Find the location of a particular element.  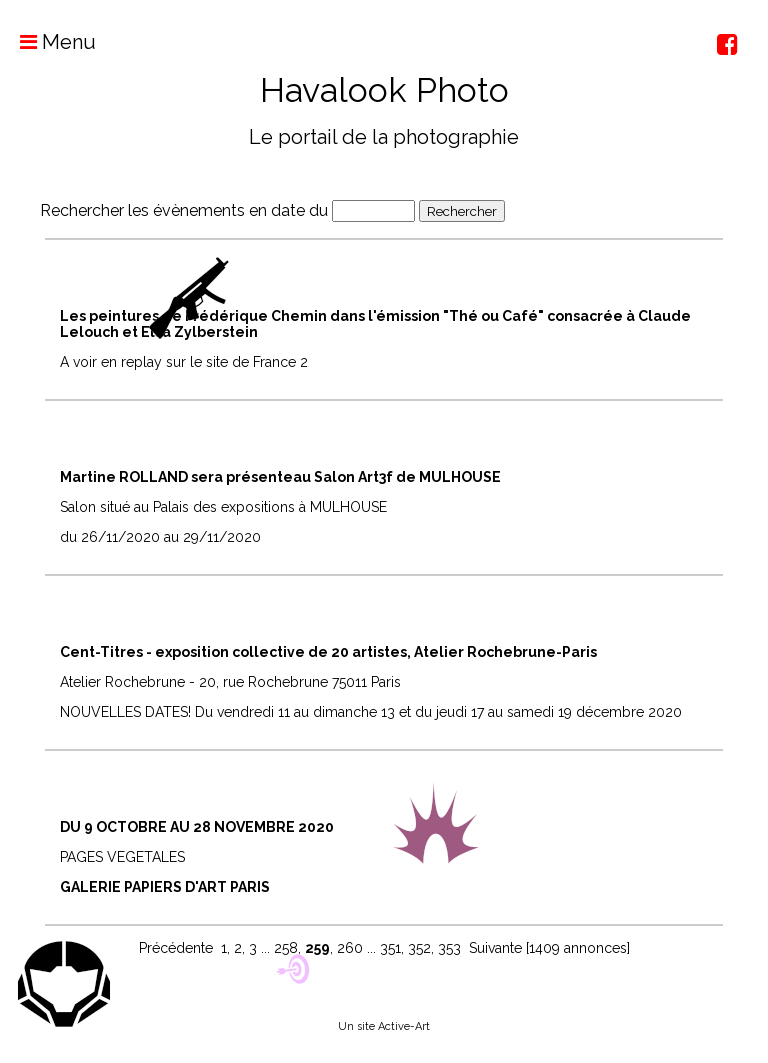

select MP5 submachine gun weapon is located at coordinates (188, 298).